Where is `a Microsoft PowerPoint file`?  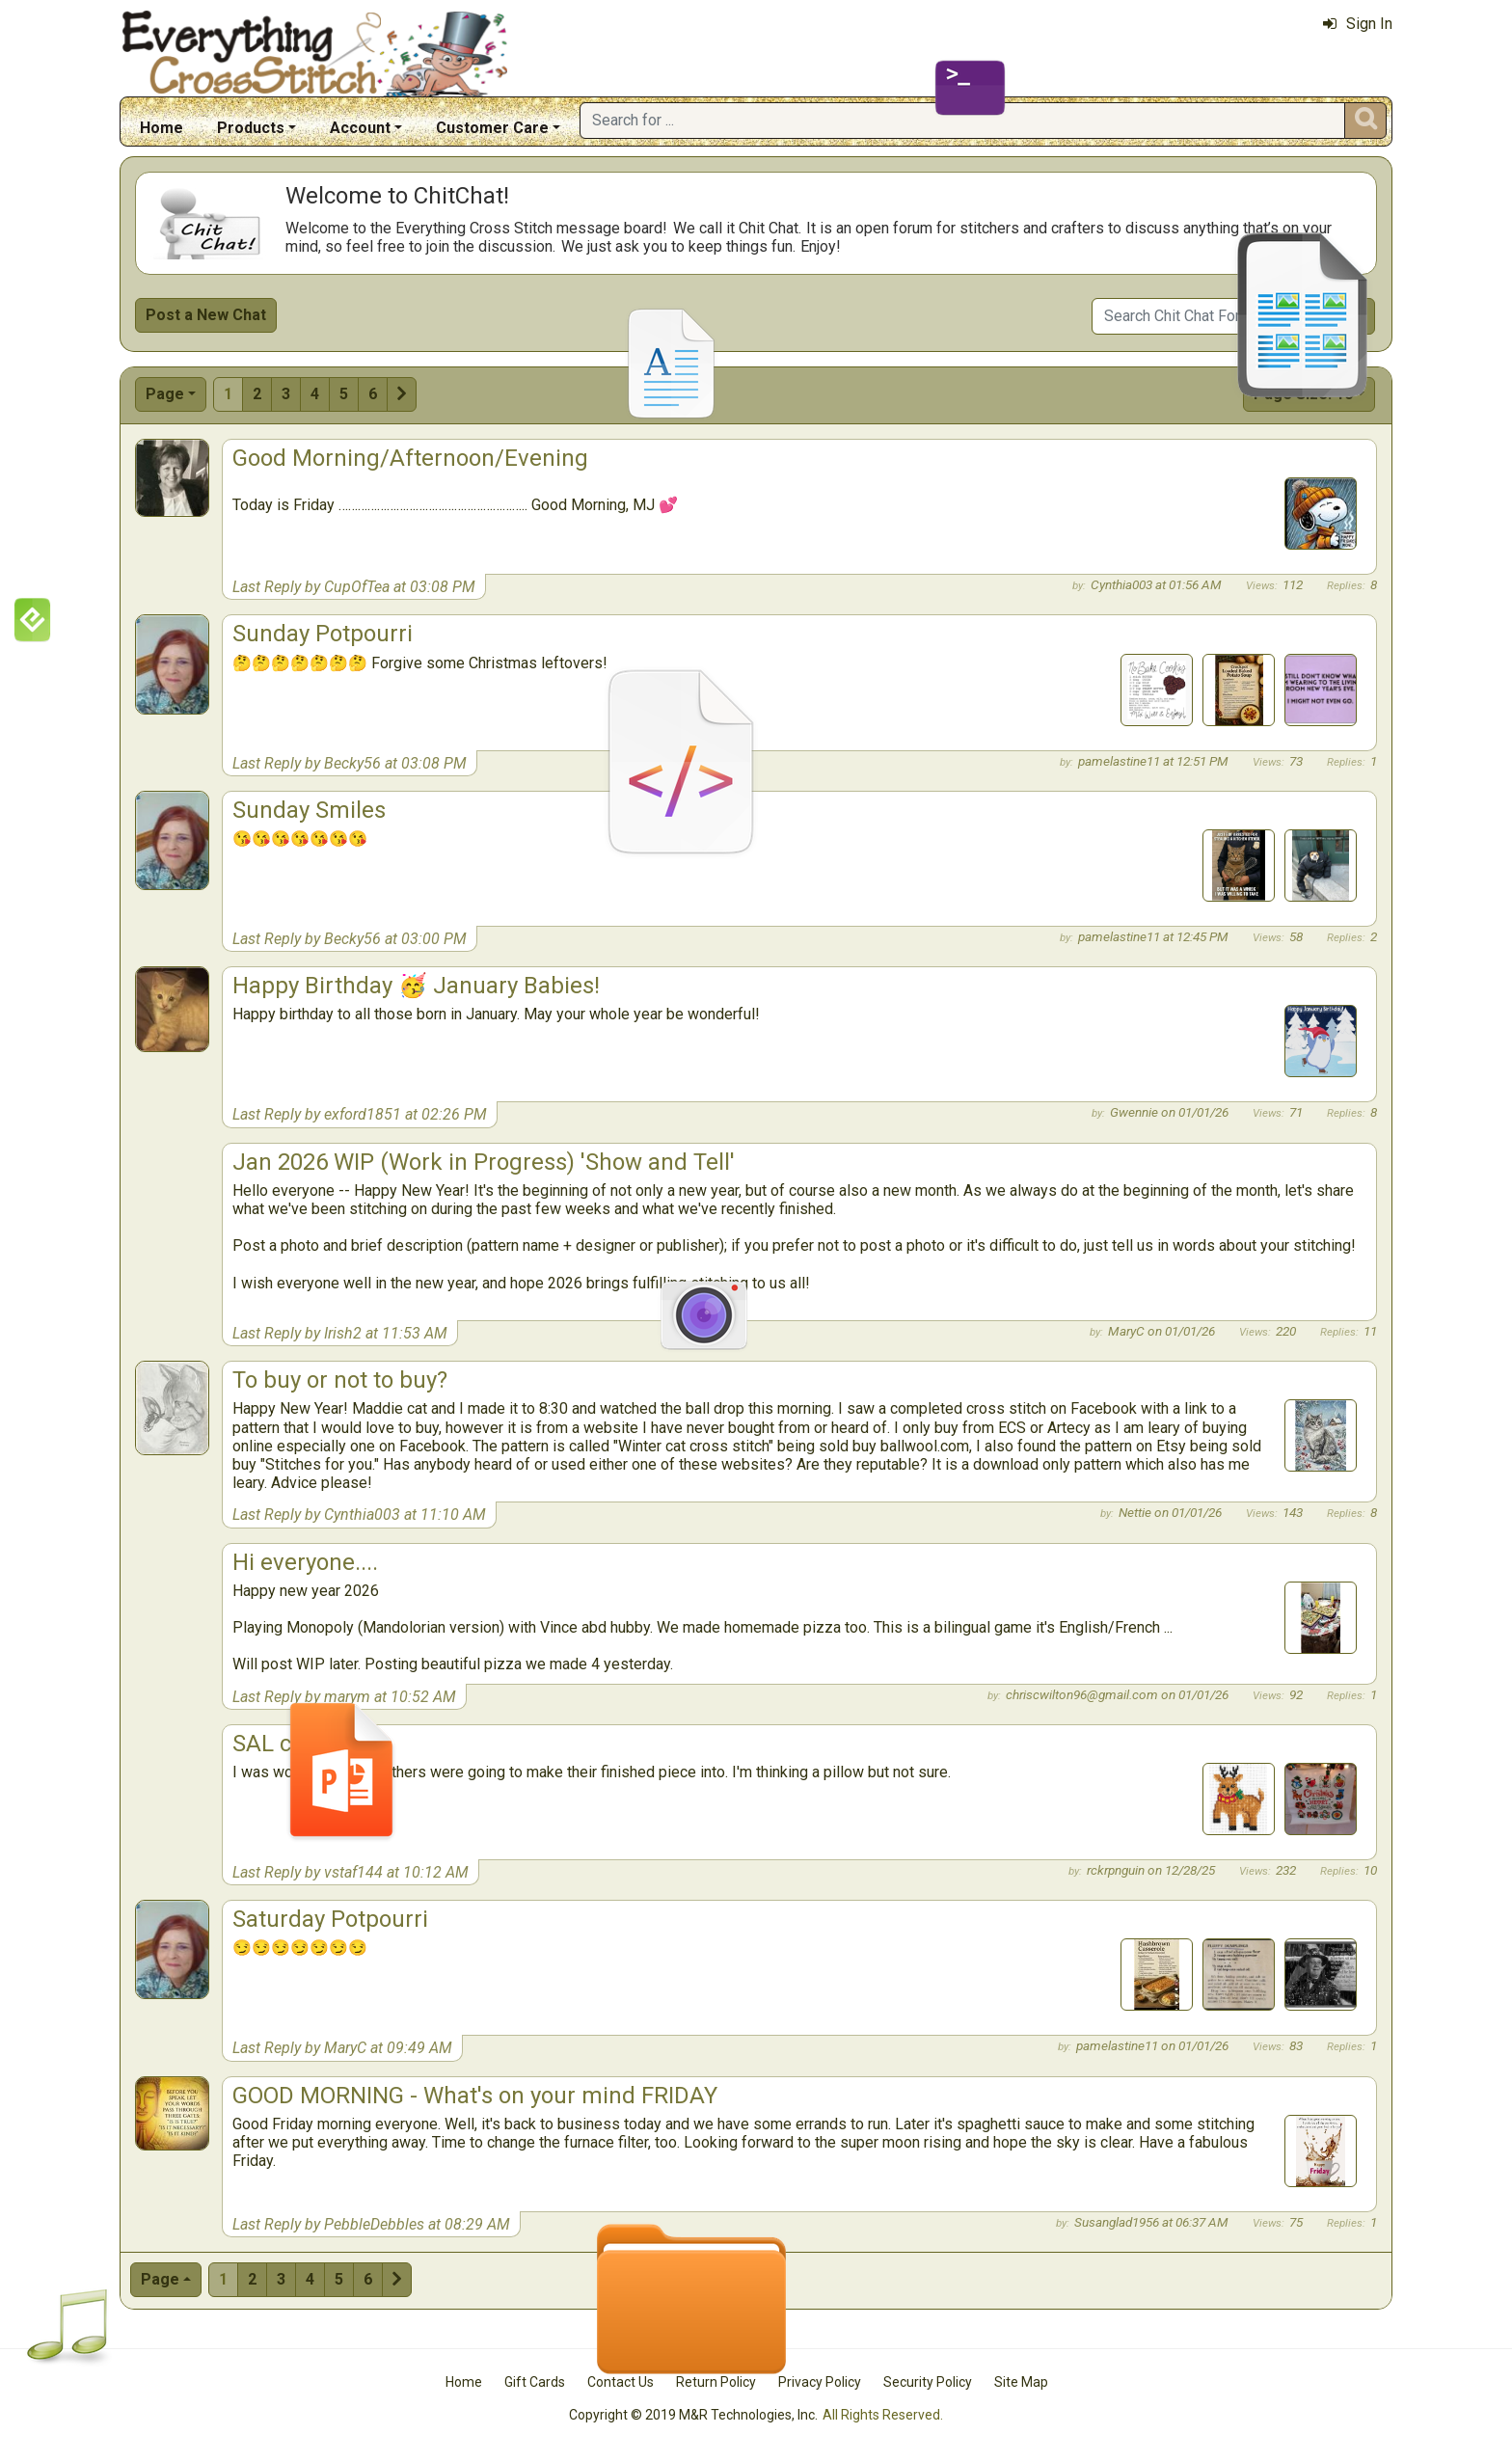
a Microsoft PowerPoint file is located at coordinates (341, 1770).